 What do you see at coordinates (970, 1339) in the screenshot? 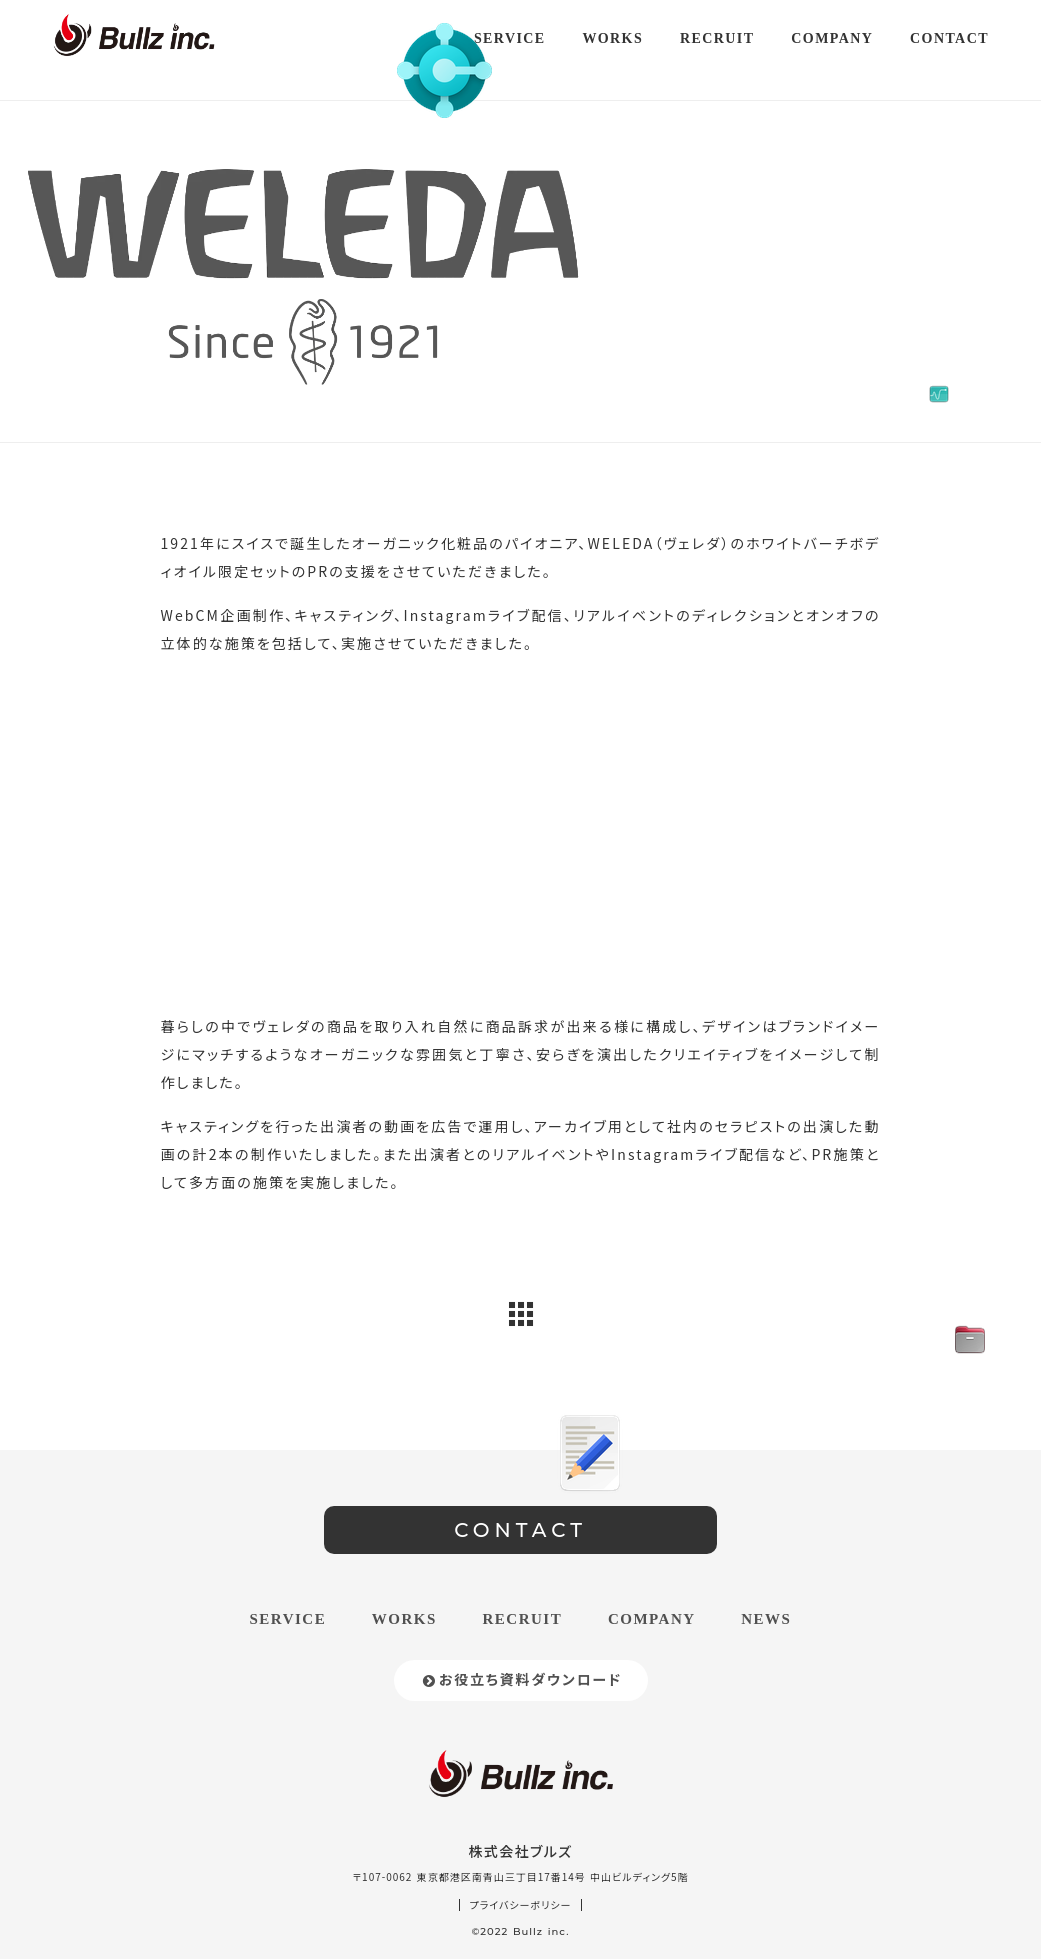
I see `open the file manager application` at bounding box center [970, 1339].